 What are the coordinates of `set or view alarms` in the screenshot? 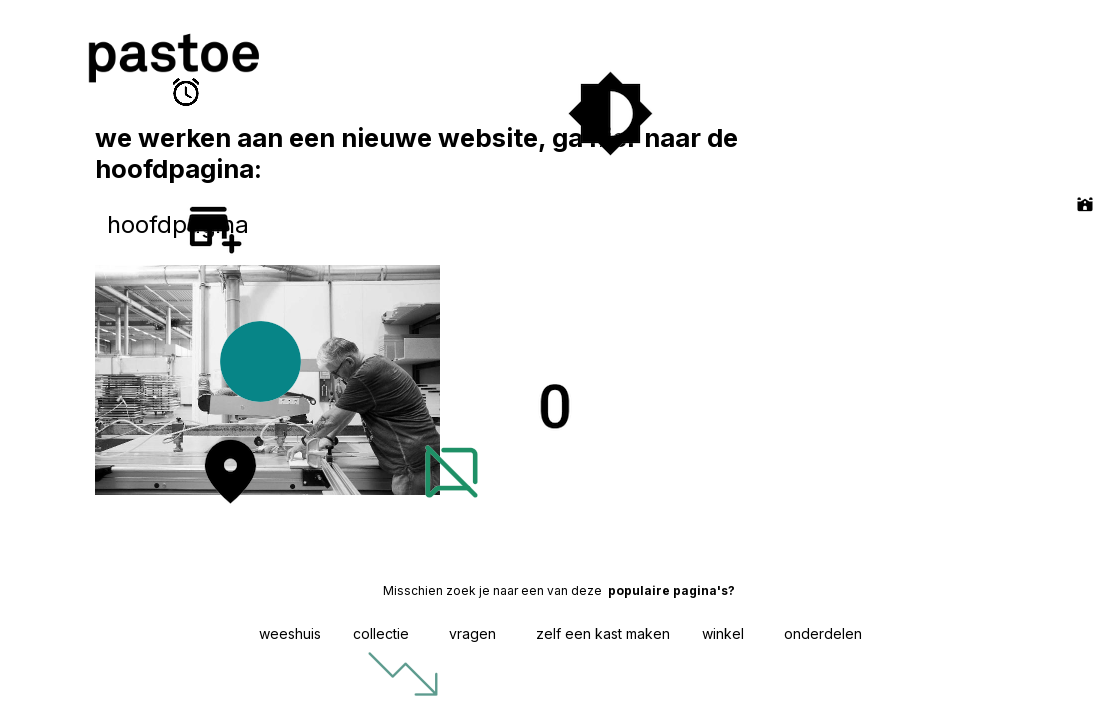 It's located at (186, 92).